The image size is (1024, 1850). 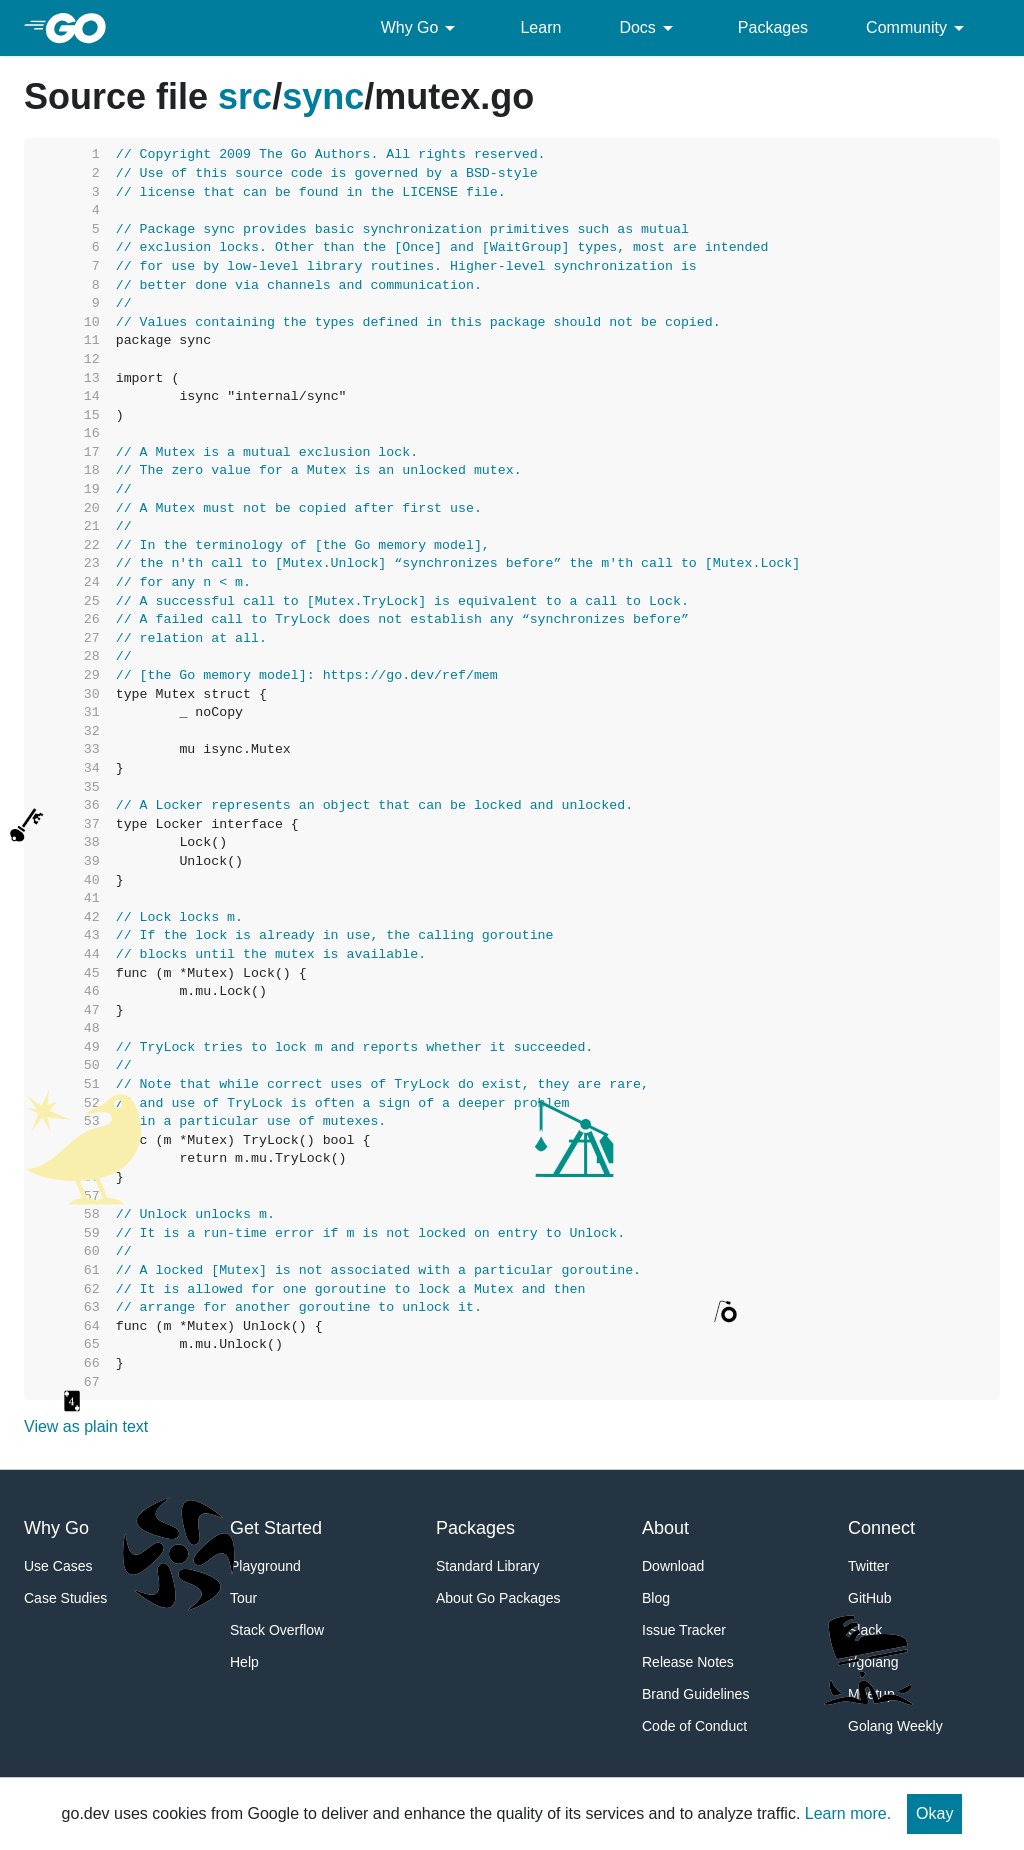 I want to click on indicates a distraction or interruption event, so click(x=84, y=1146).